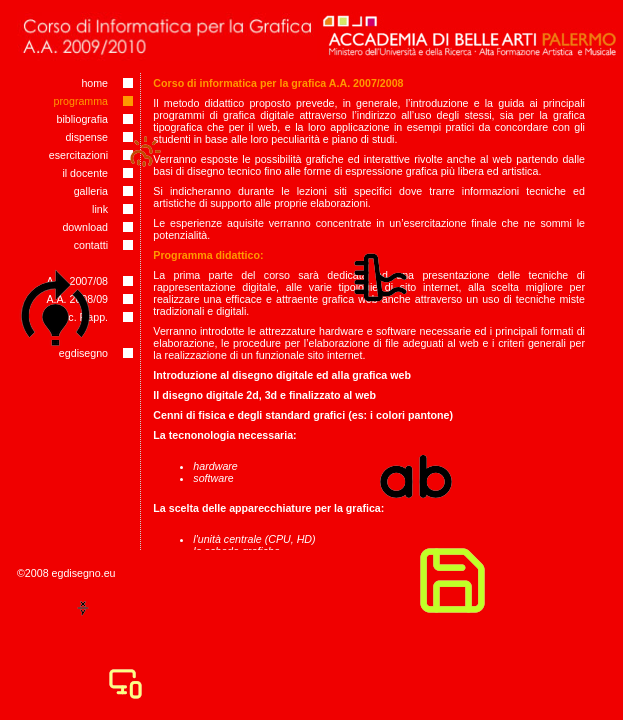  What do you see at coordinates (55, 311) in the screenshot?
I see `indicates model training in progress` at bounding box center [55, 311].